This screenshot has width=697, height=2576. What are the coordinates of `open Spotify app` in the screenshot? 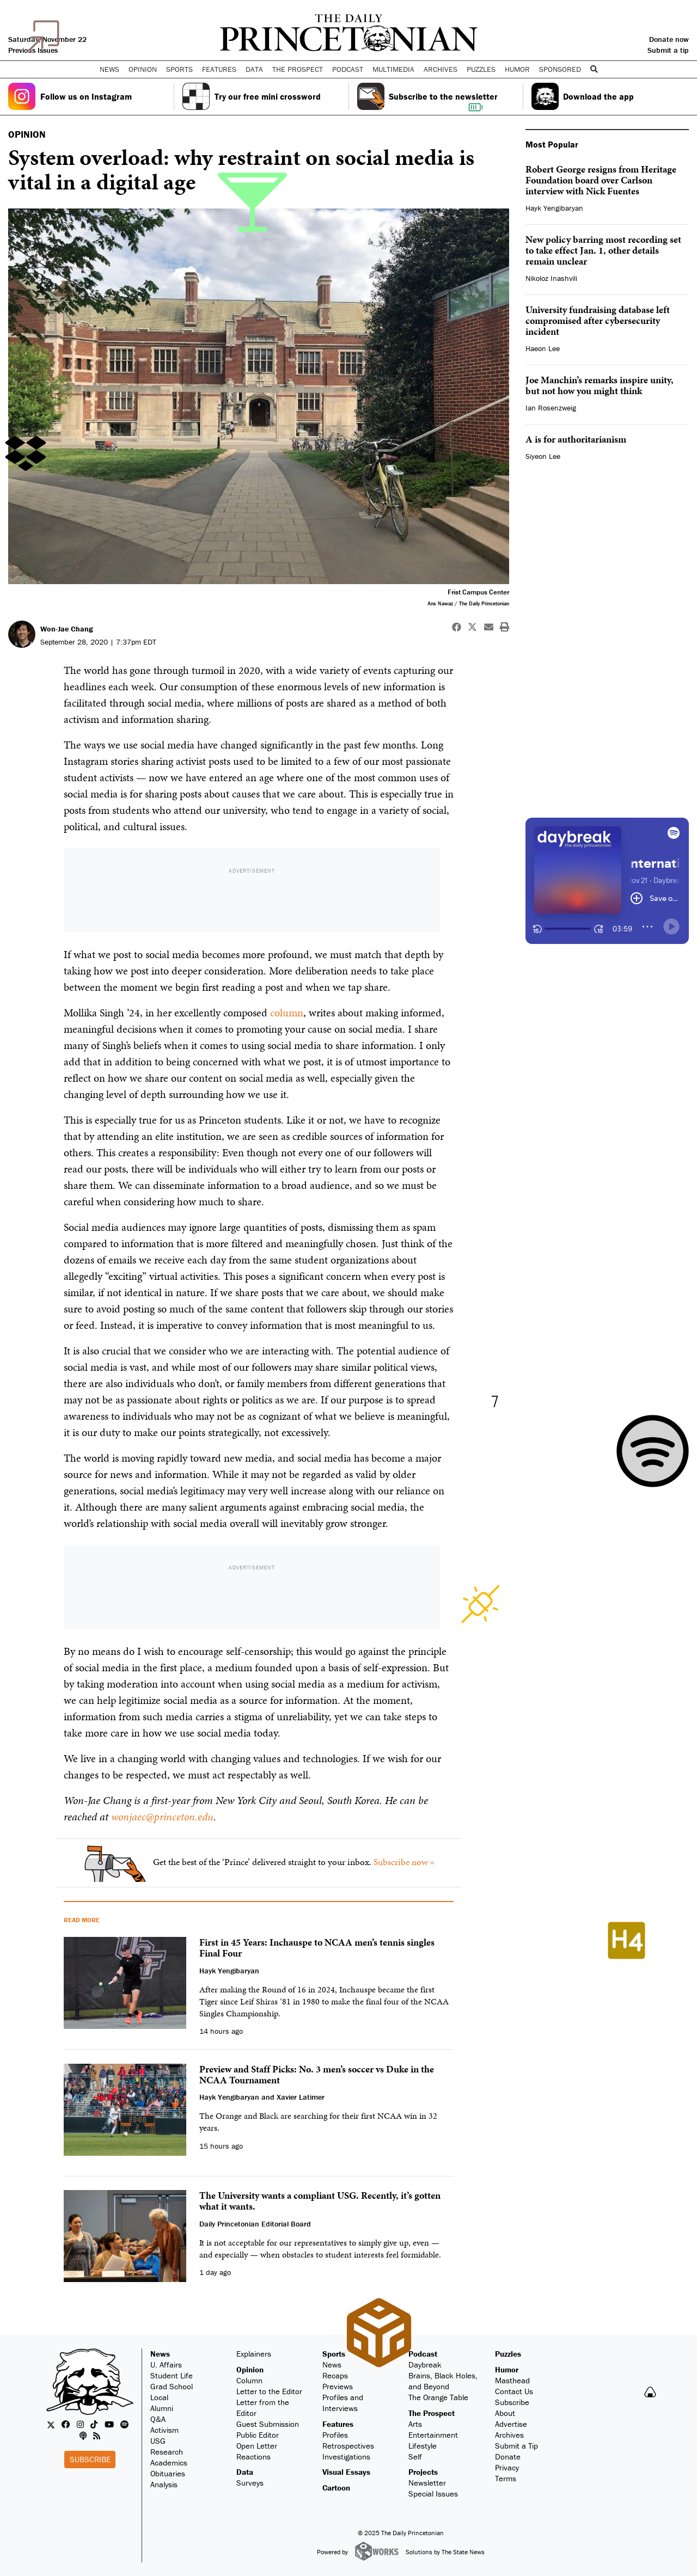 It's located at (652, 1451).